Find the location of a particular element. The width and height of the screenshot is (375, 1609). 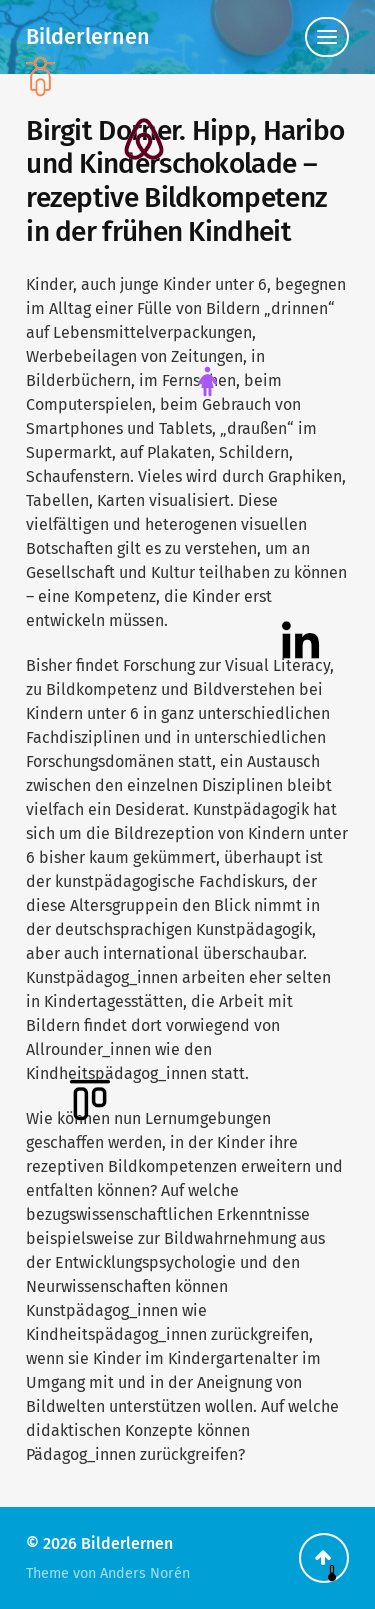

select moped or scooter as transportation mode is located at coordinates (40, 76).